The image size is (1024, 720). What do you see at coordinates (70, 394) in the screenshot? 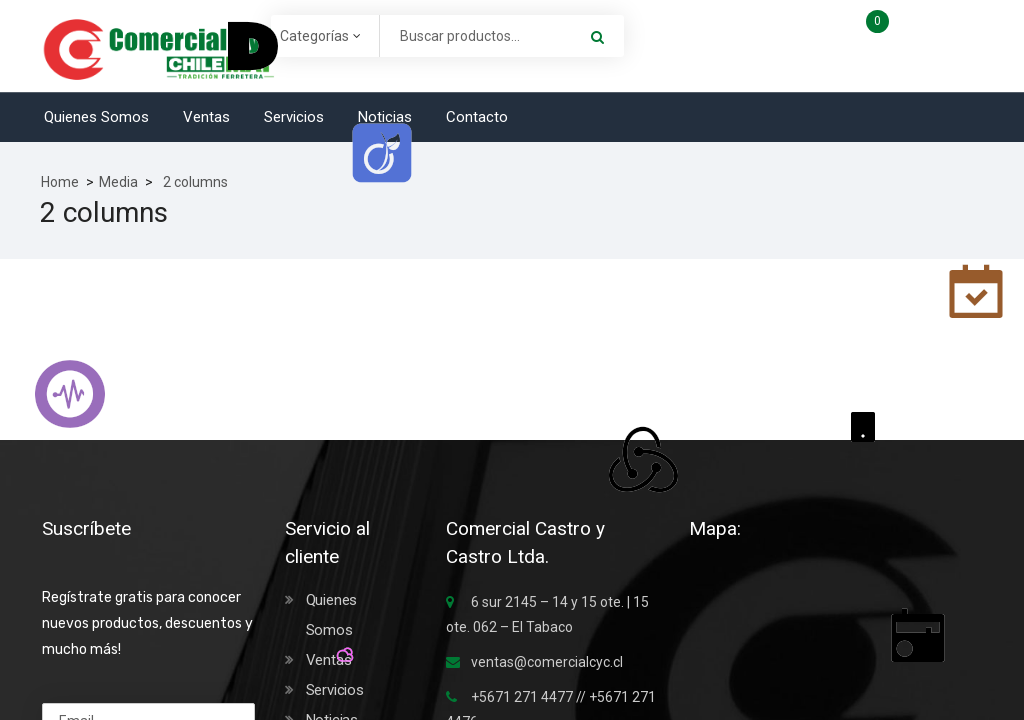
I see `graylog logo - open log management platform` at bounding box center [70, 394].